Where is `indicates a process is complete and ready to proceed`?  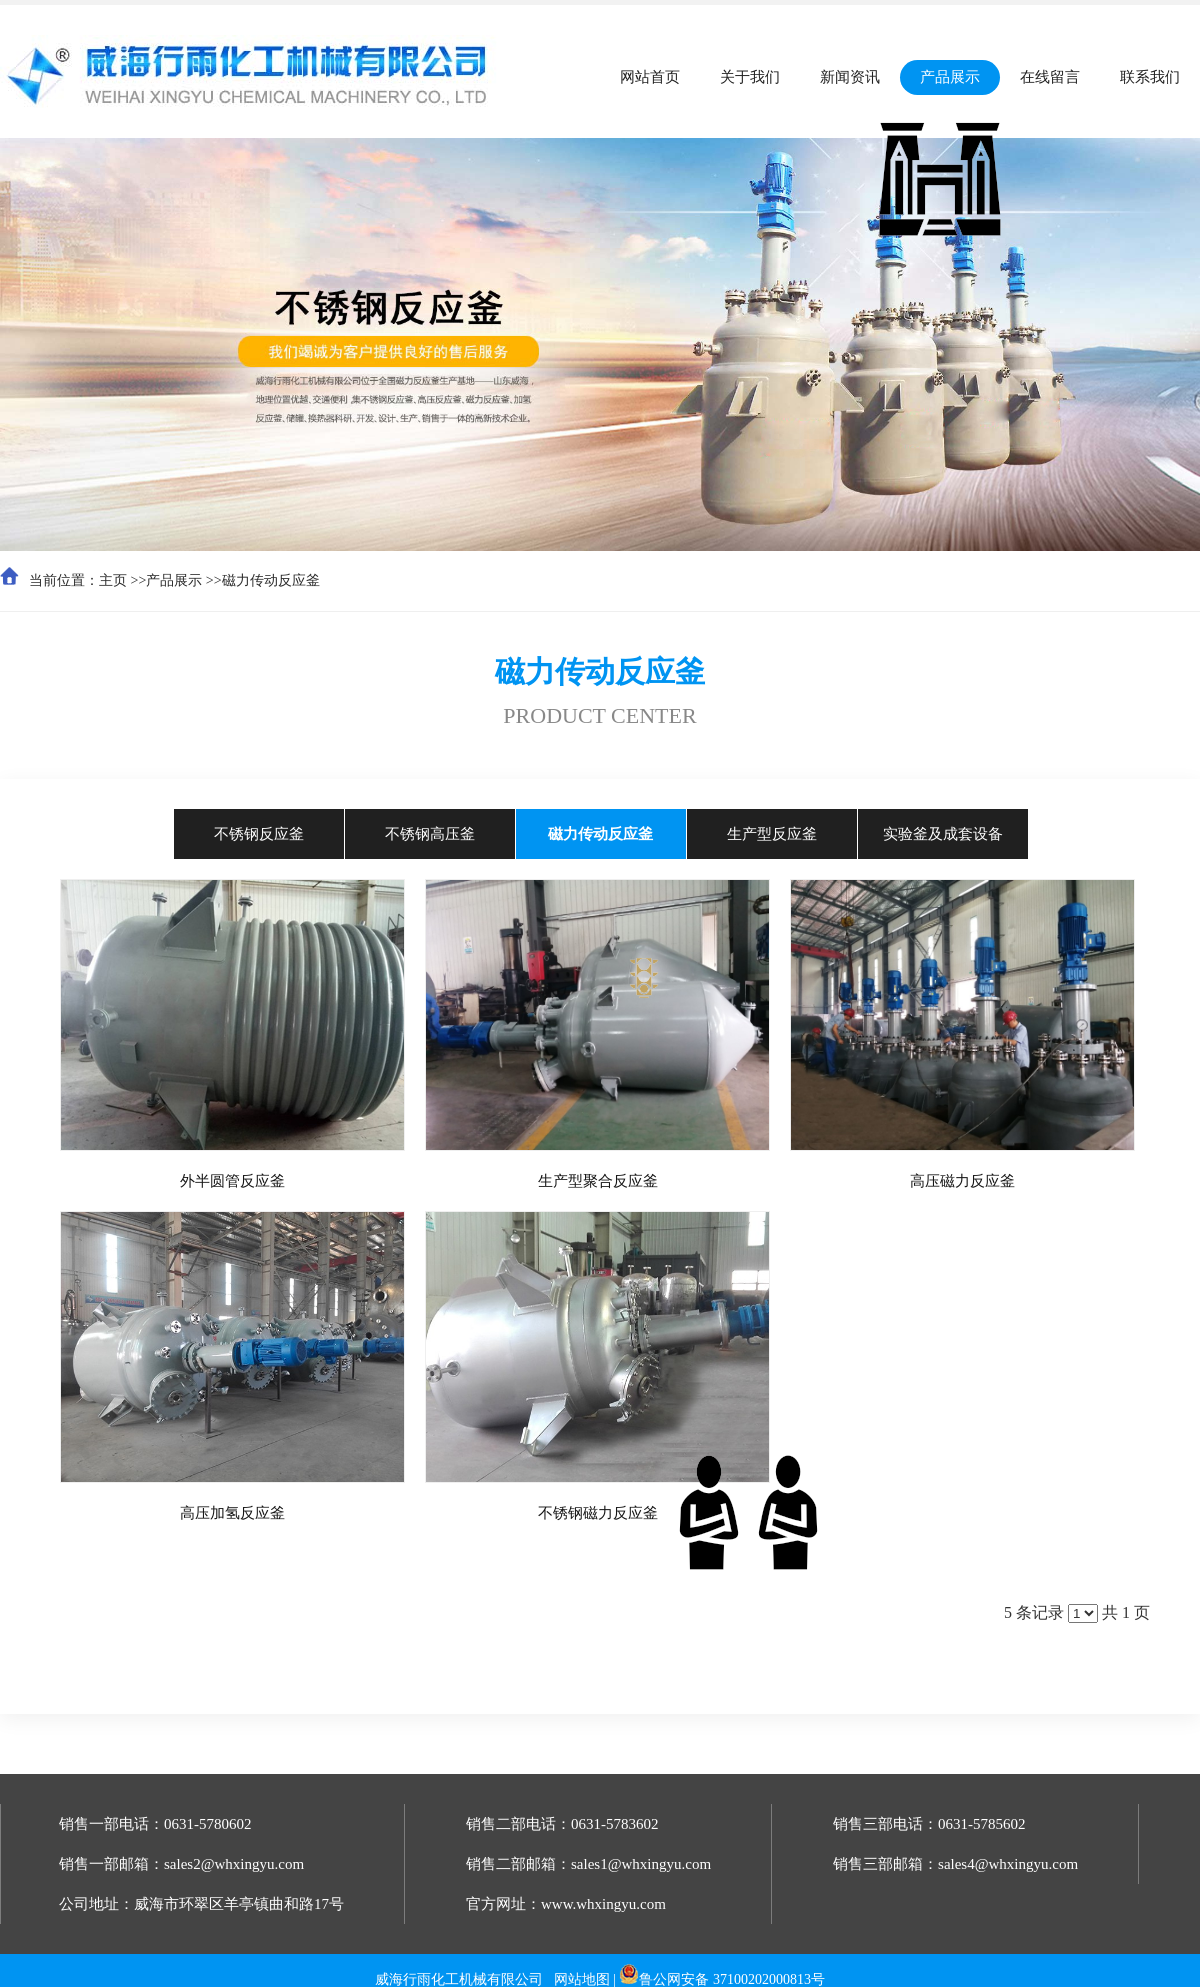
indicates a process is complete and ready to proceed is located at coordinates (644, 978).